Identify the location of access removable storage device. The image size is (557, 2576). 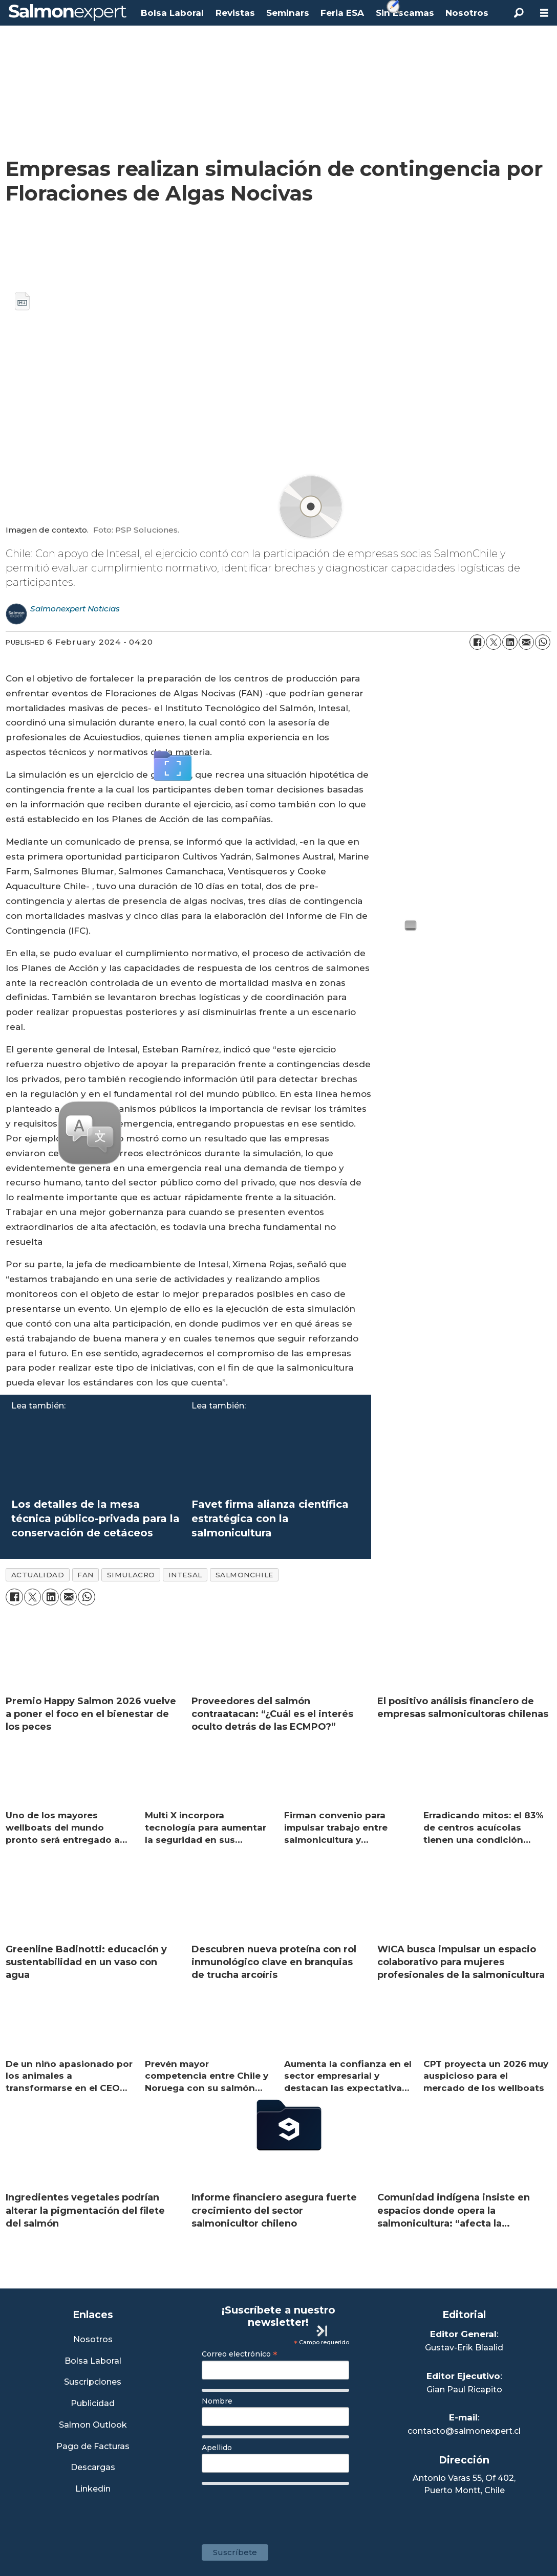
(411, 926).